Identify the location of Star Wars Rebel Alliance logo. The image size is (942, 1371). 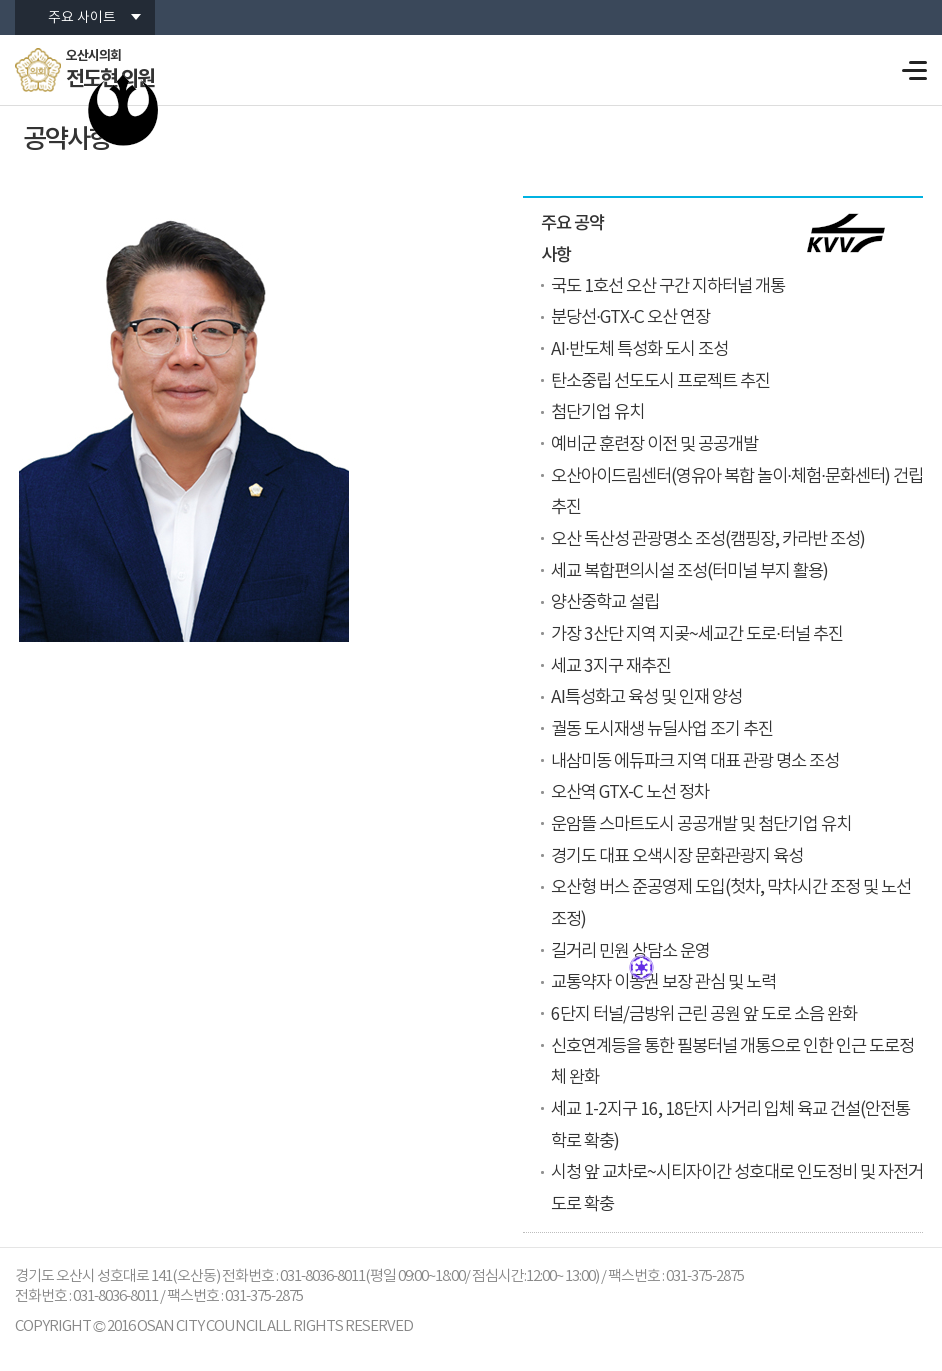
(123, 110).